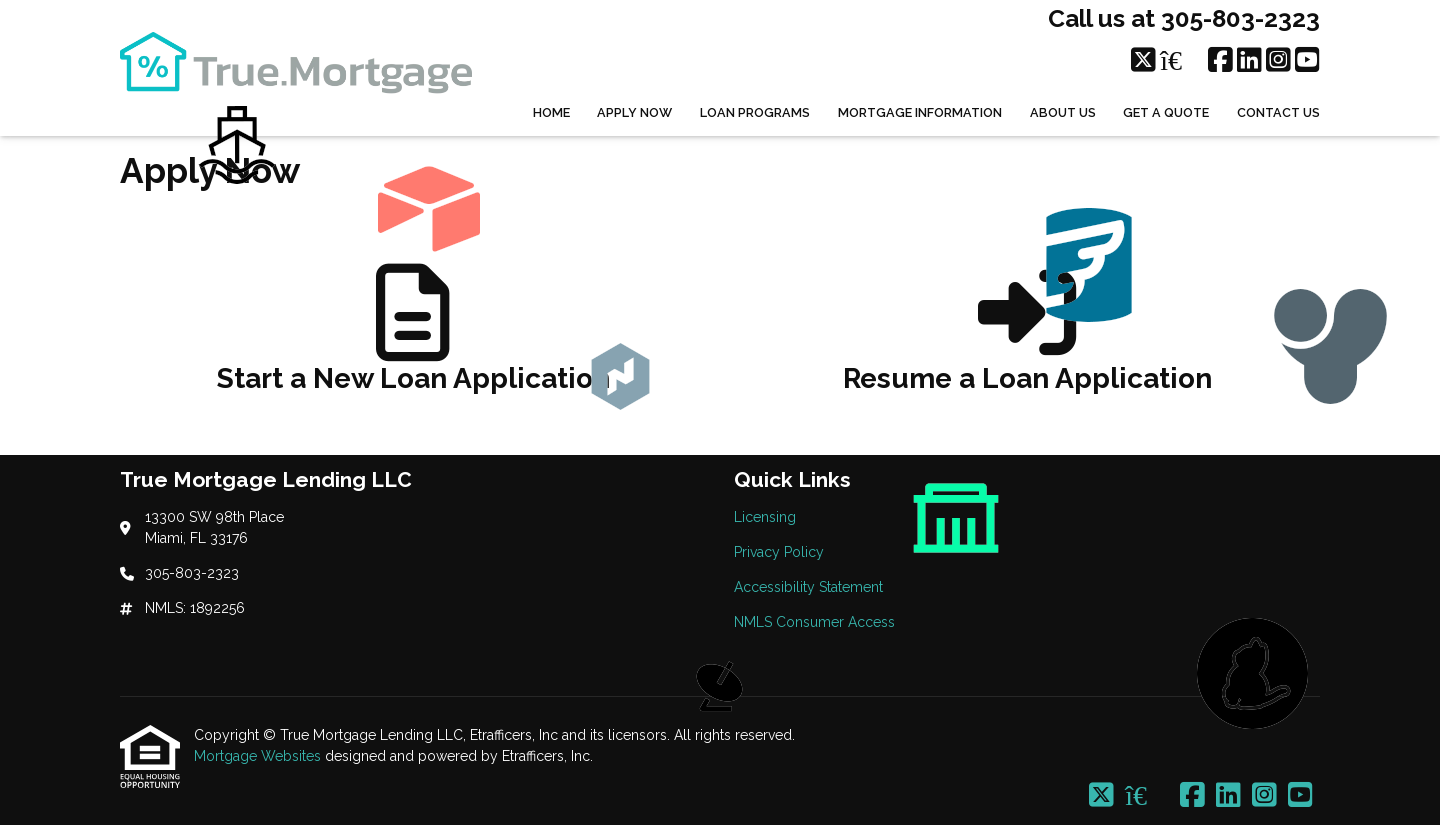 The height and width of the screenshot is (825, 1440). What do you see at coordinates (1330, 346) in the screenshot?
I see `open the YOLO anonymous messaging app` at bounding box center [1330, 346].